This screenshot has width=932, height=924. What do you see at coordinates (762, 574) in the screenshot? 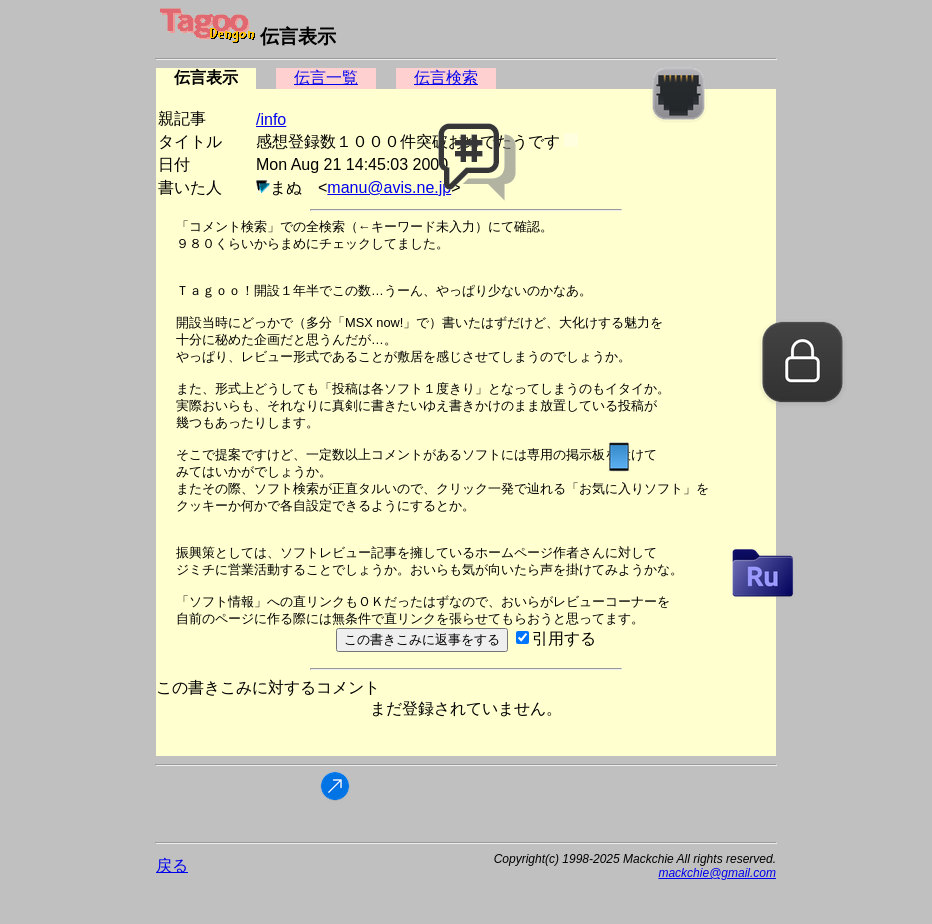
I see `folder containing Adobe Premiere Rush project files` at bounding box center [762, 574].